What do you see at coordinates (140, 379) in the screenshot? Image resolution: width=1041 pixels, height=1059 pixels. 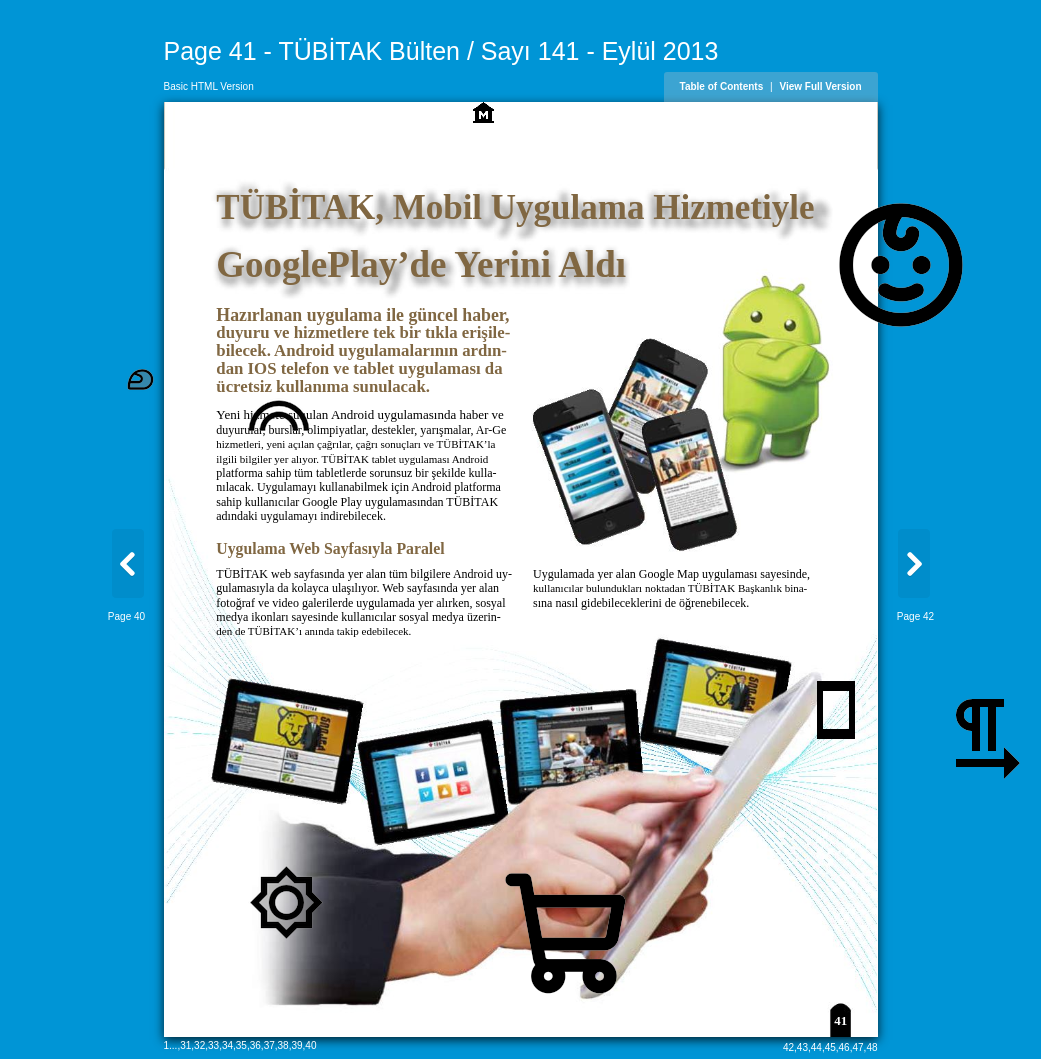 I see `access motorsports or racing content` at bounding box center [140, 379].